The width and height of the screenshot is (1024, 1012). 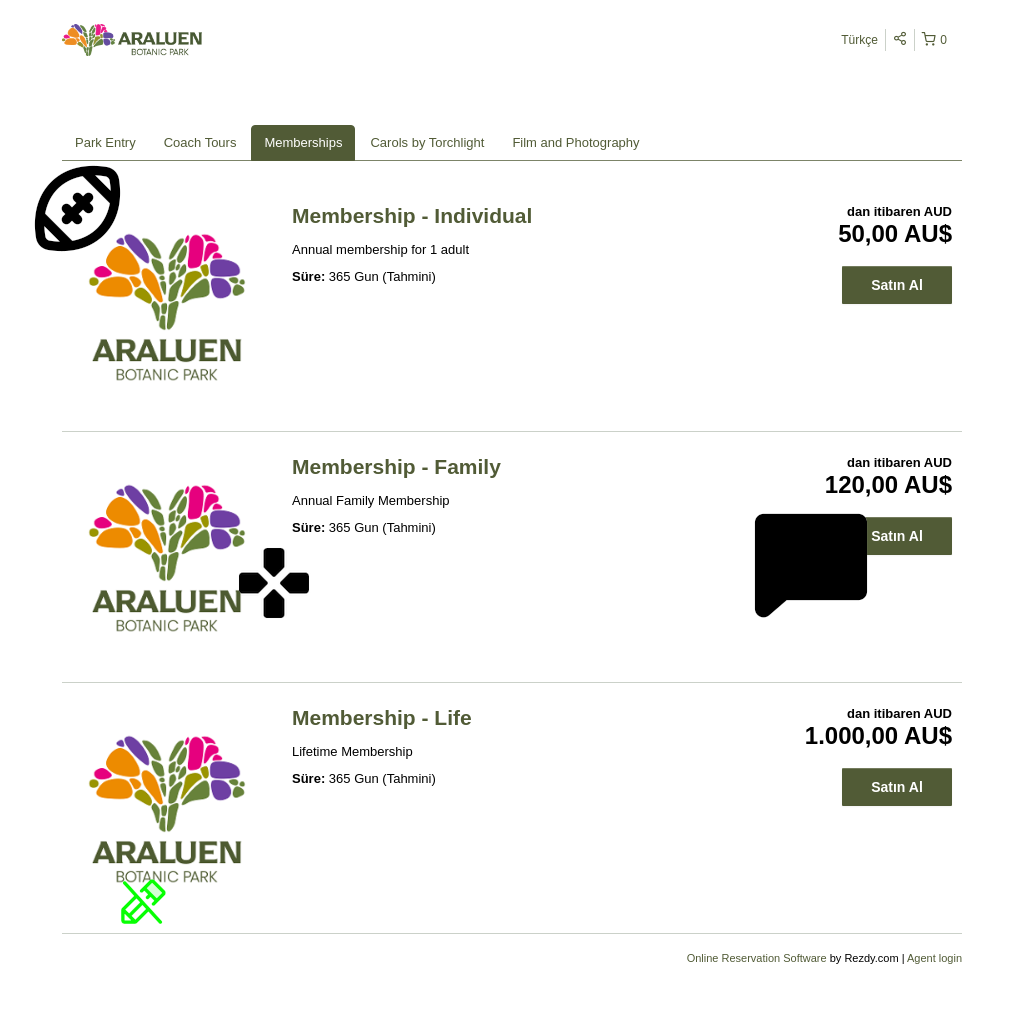 I want to click on access games or gaming section, so click(x=274, y=583).